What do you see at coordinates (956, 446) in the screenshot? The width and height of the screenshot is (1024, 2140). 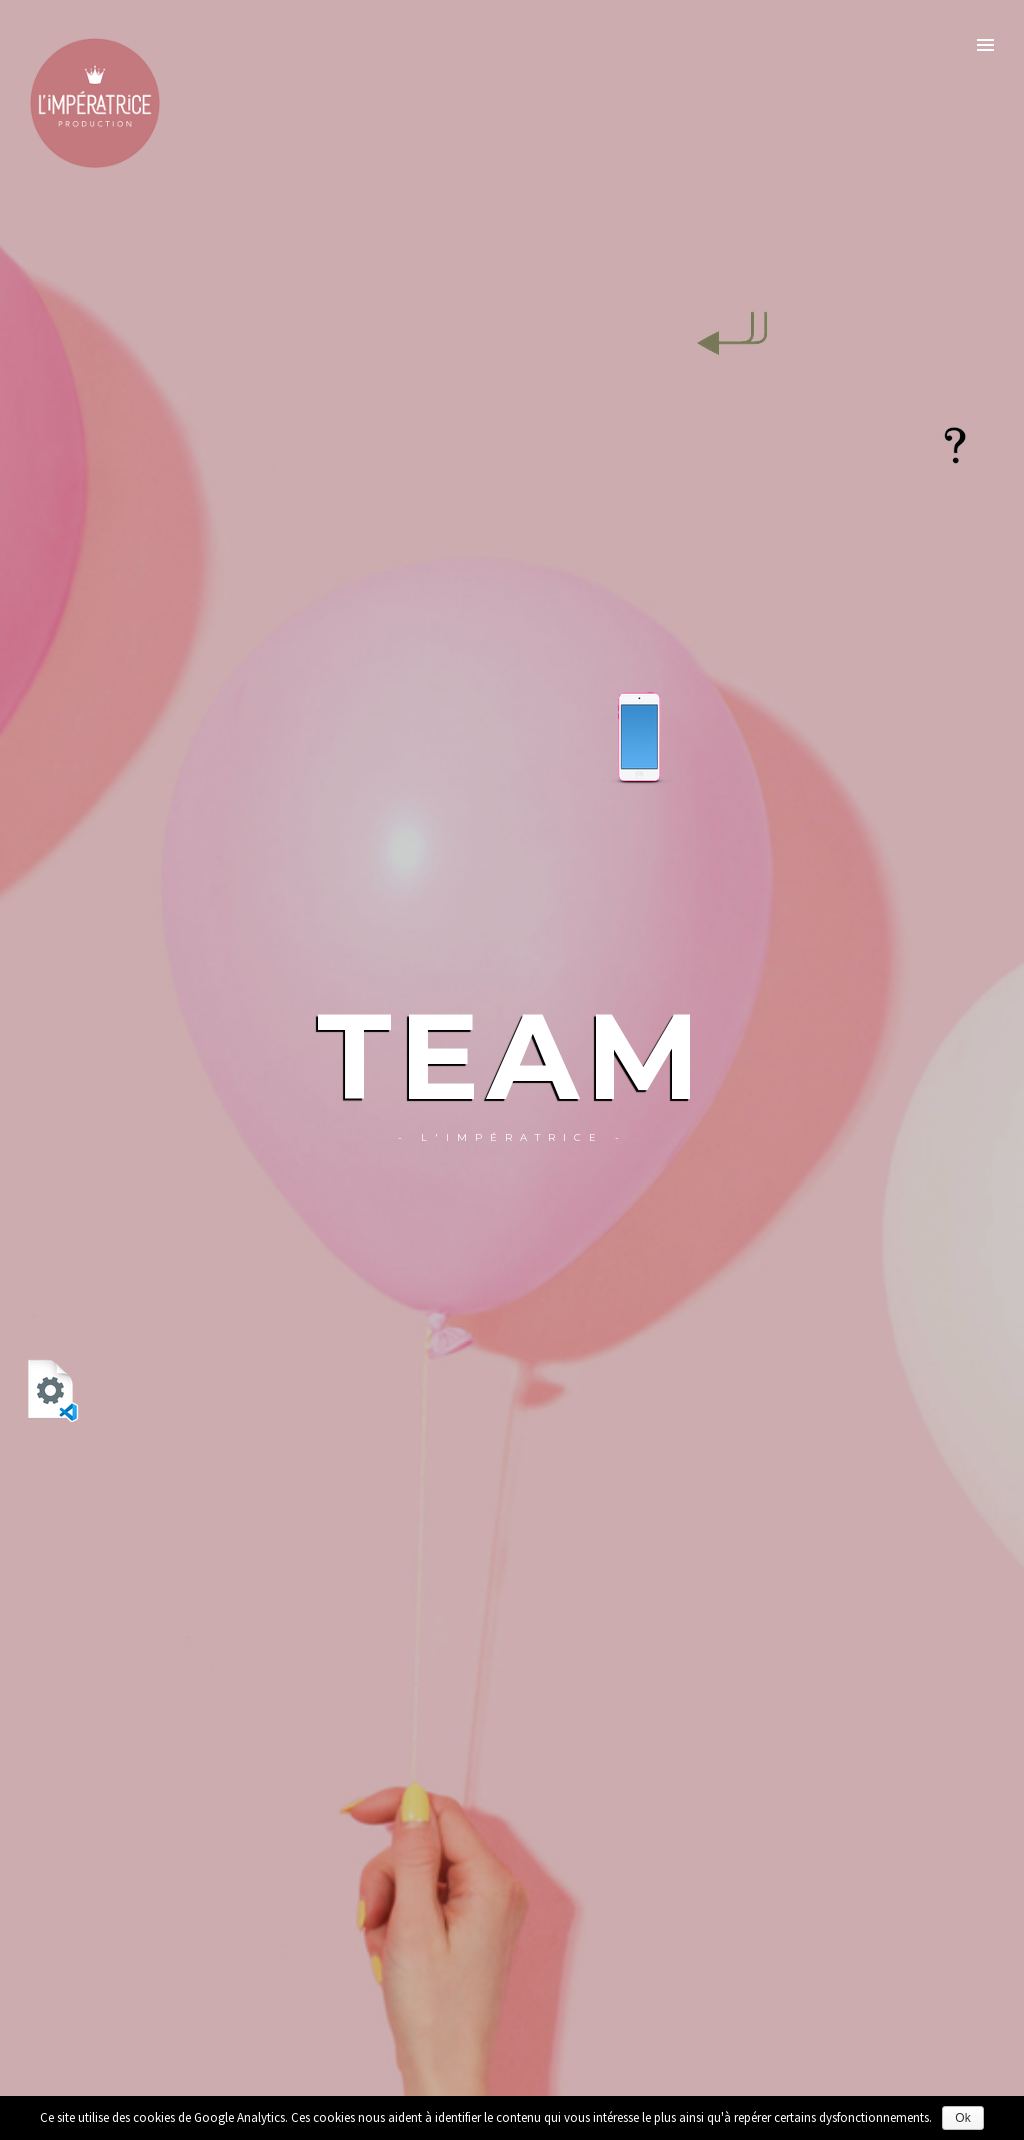 I see `access help documentation or support` at bounding box center [956, 446].